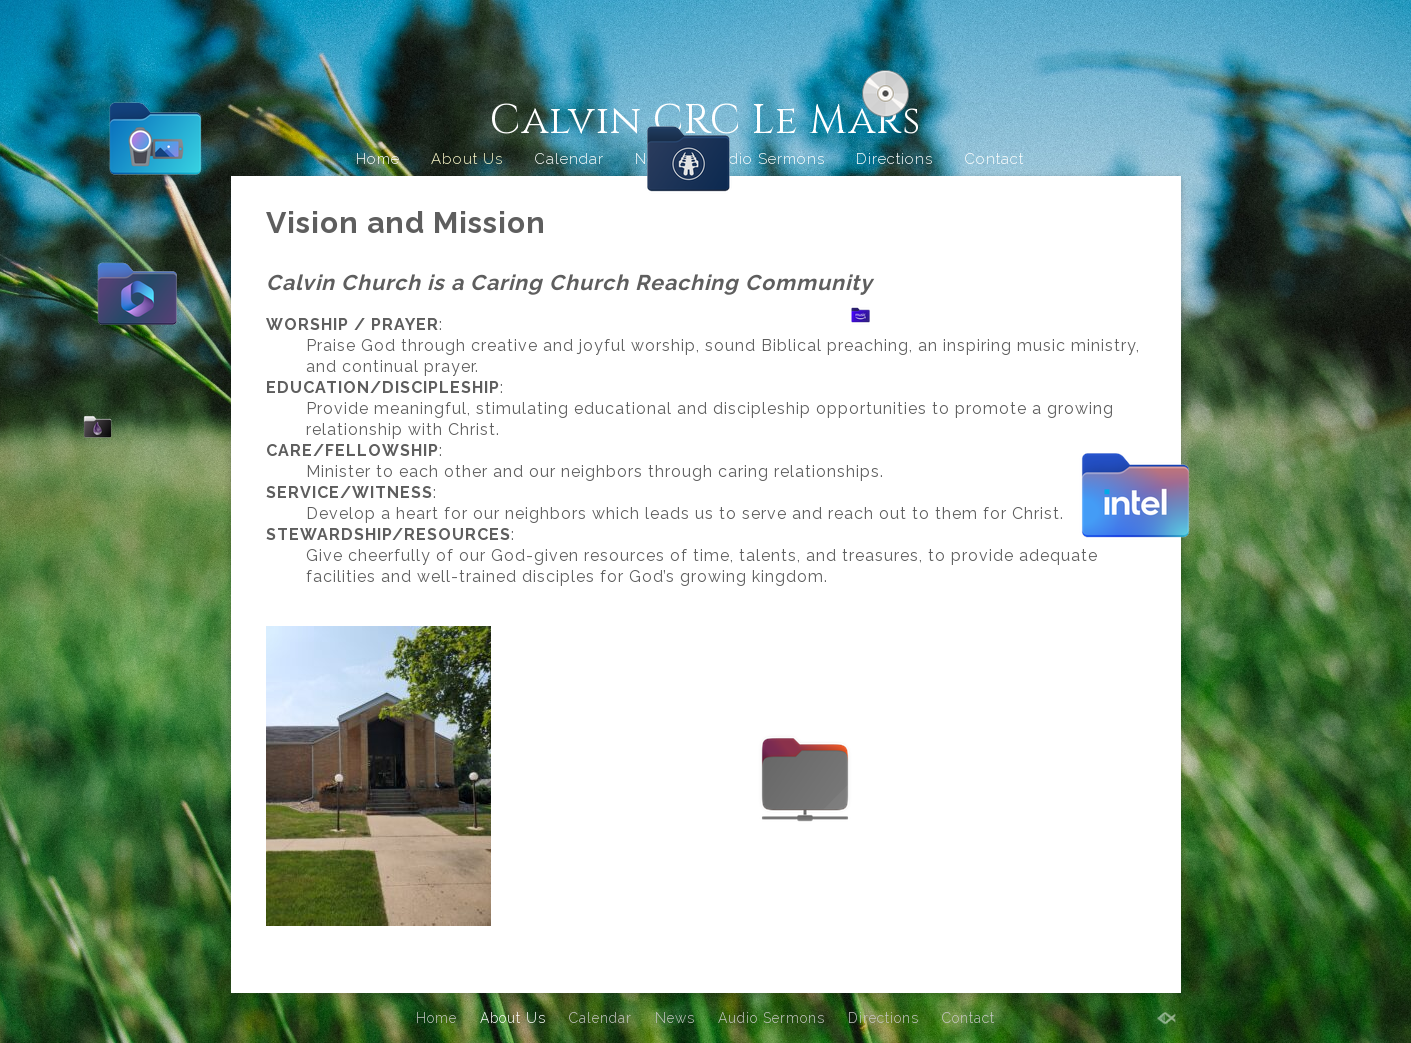 The width and height of the screenshot is (1411, 1043). What do you see at coordinates (155, 141) in the screenshot?
I see `open video recordings folder` at bounding box center [155, 141].